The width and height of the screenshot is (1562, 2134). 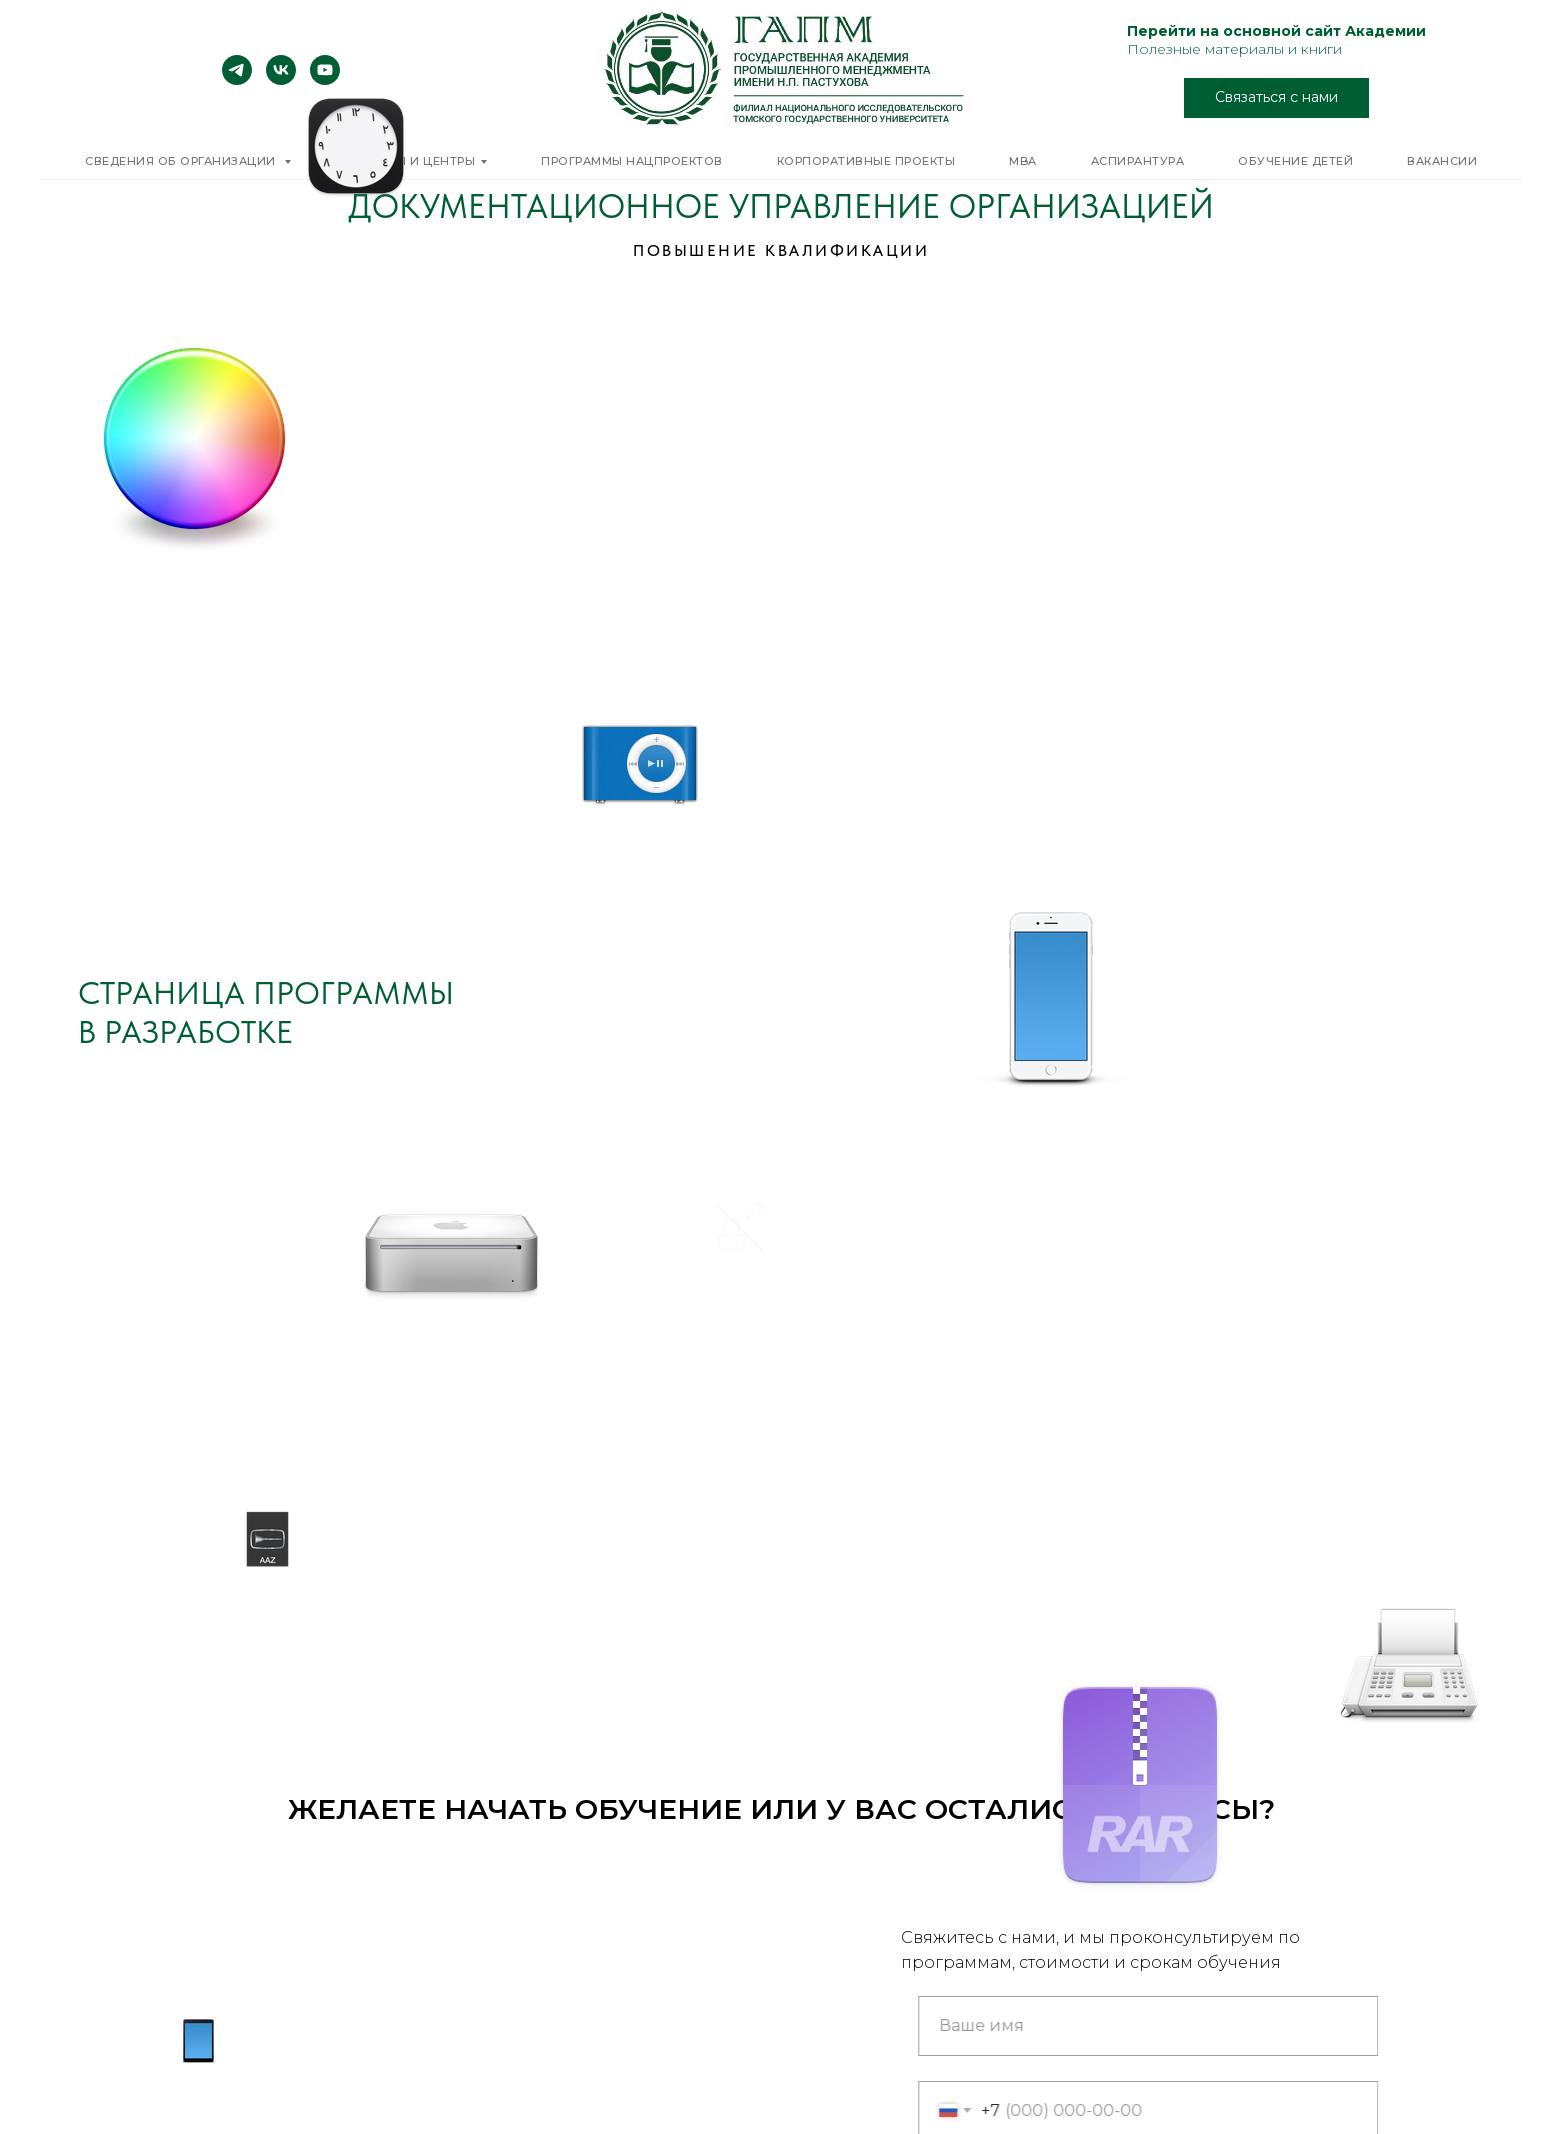 I want to click on open the clock app, so click(x=356, y=146).